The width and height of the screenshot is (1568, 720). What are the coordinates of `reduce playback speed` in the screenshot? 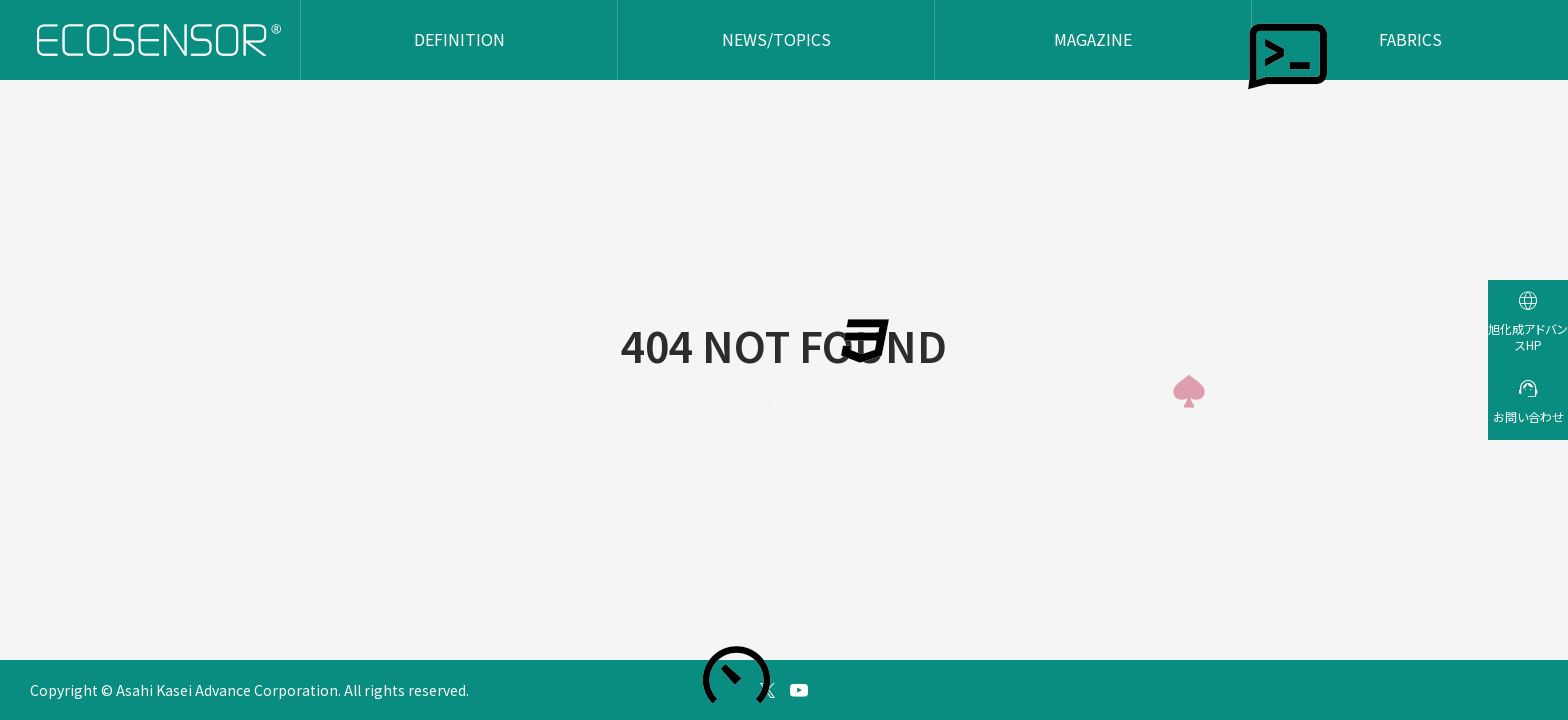 It's located at (736, 676).